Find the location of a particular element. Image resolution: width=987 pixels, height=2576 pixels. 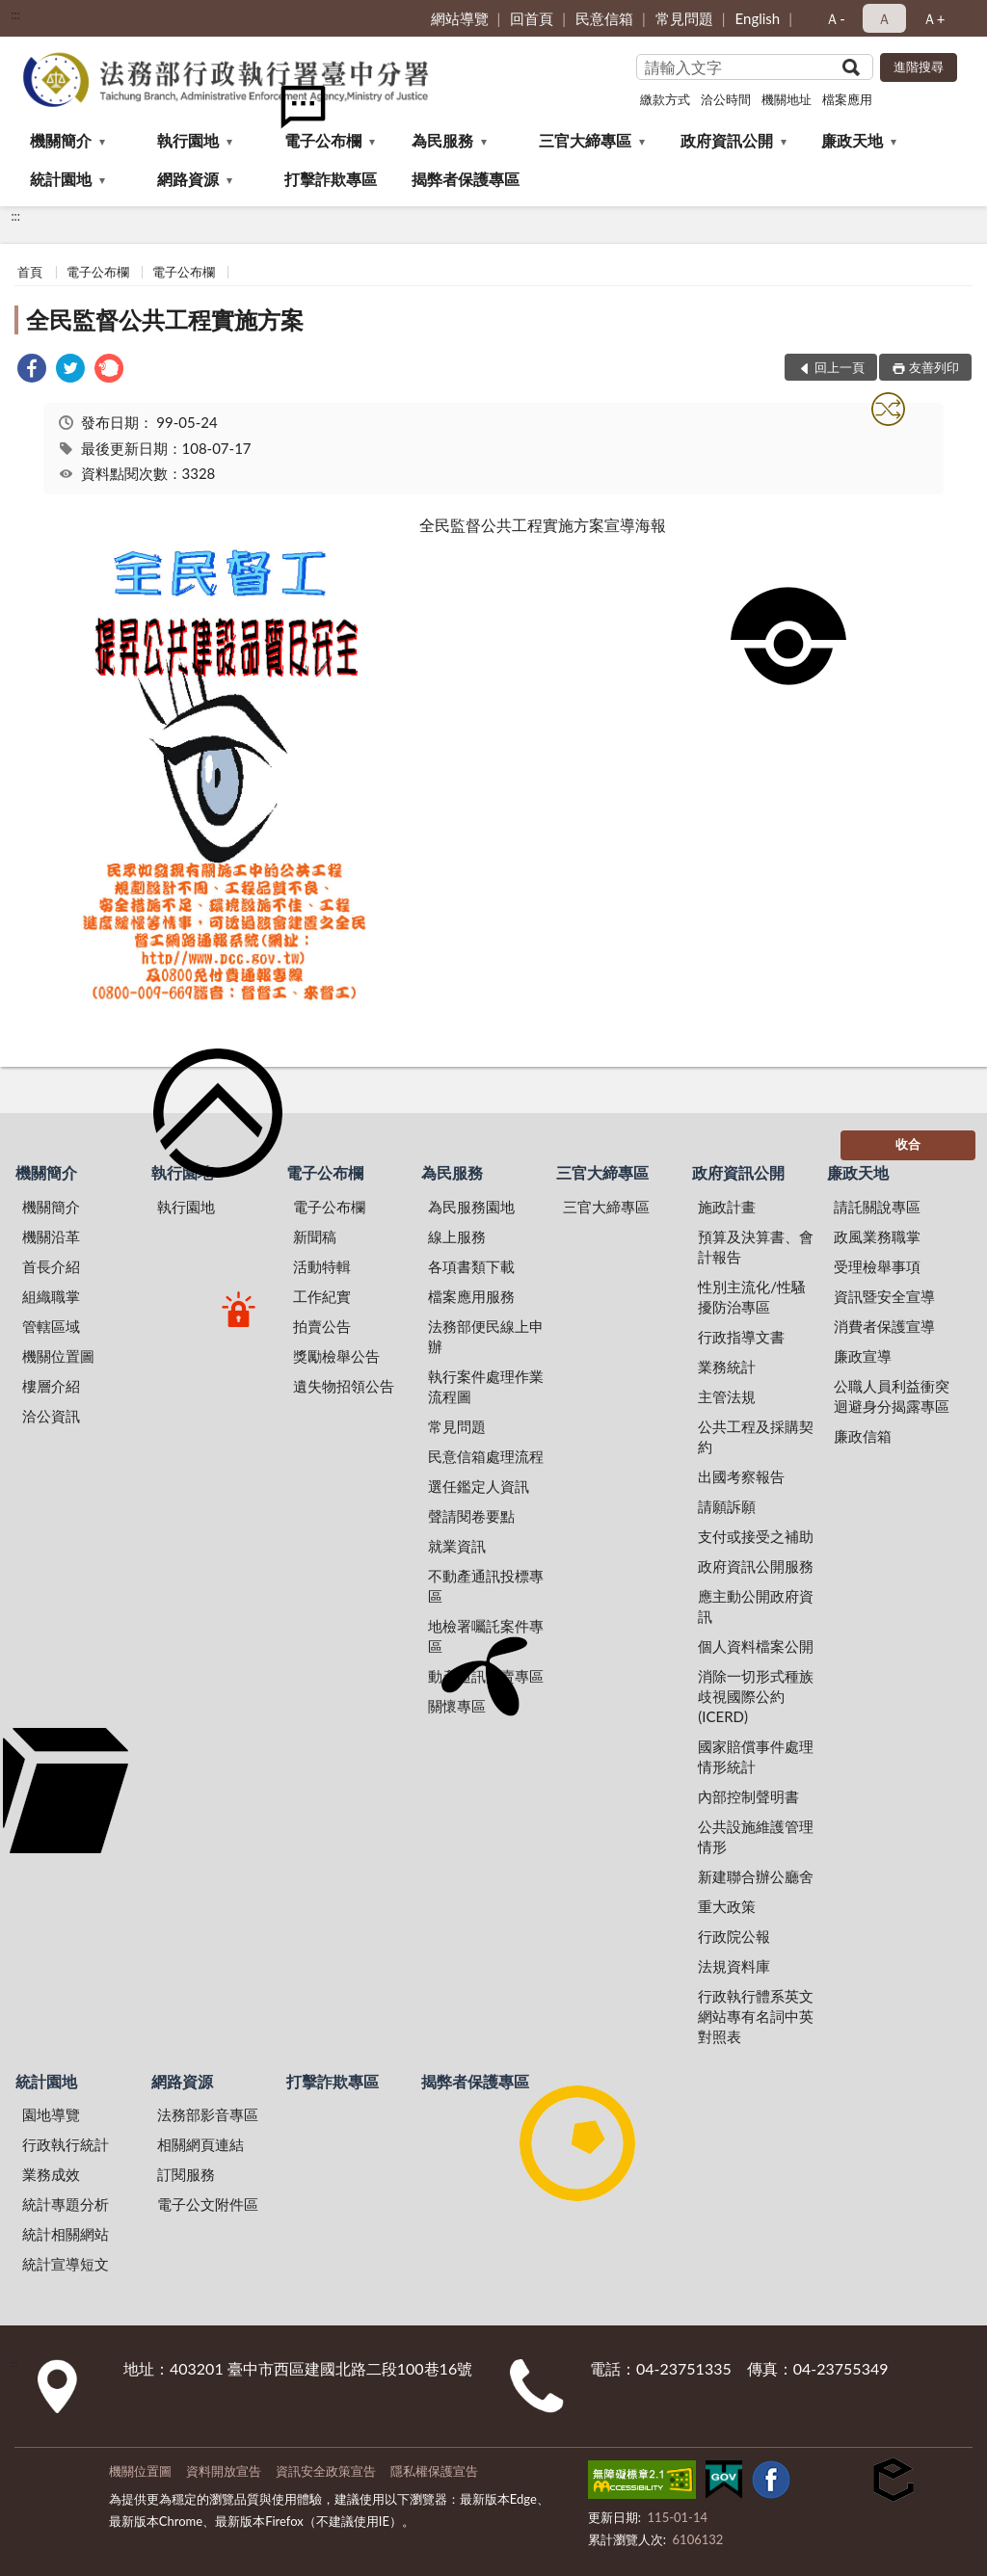

open tuta secure email app is located at coordinates (66, 1791).